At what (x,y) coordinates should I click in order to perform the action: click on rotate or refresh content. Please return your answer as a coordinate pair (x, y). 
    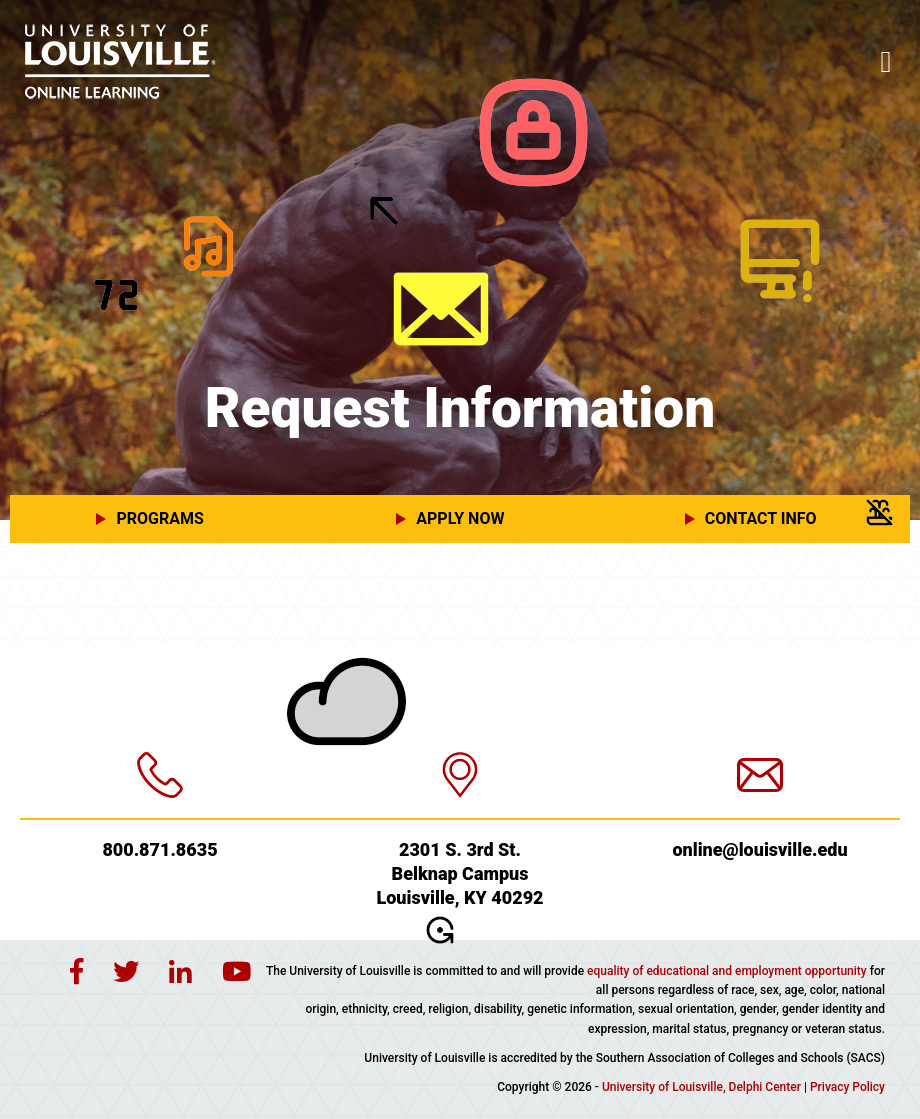
    Looking at the image, I should click on (440, 930).